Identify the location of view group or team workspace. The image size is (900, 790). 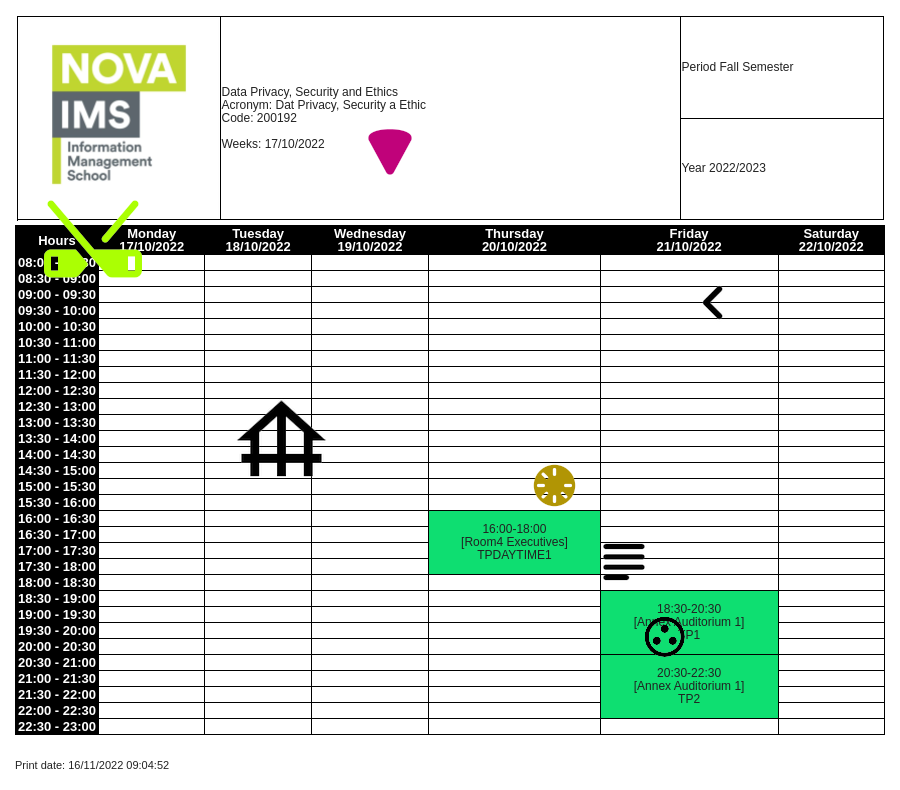
(665, 637).